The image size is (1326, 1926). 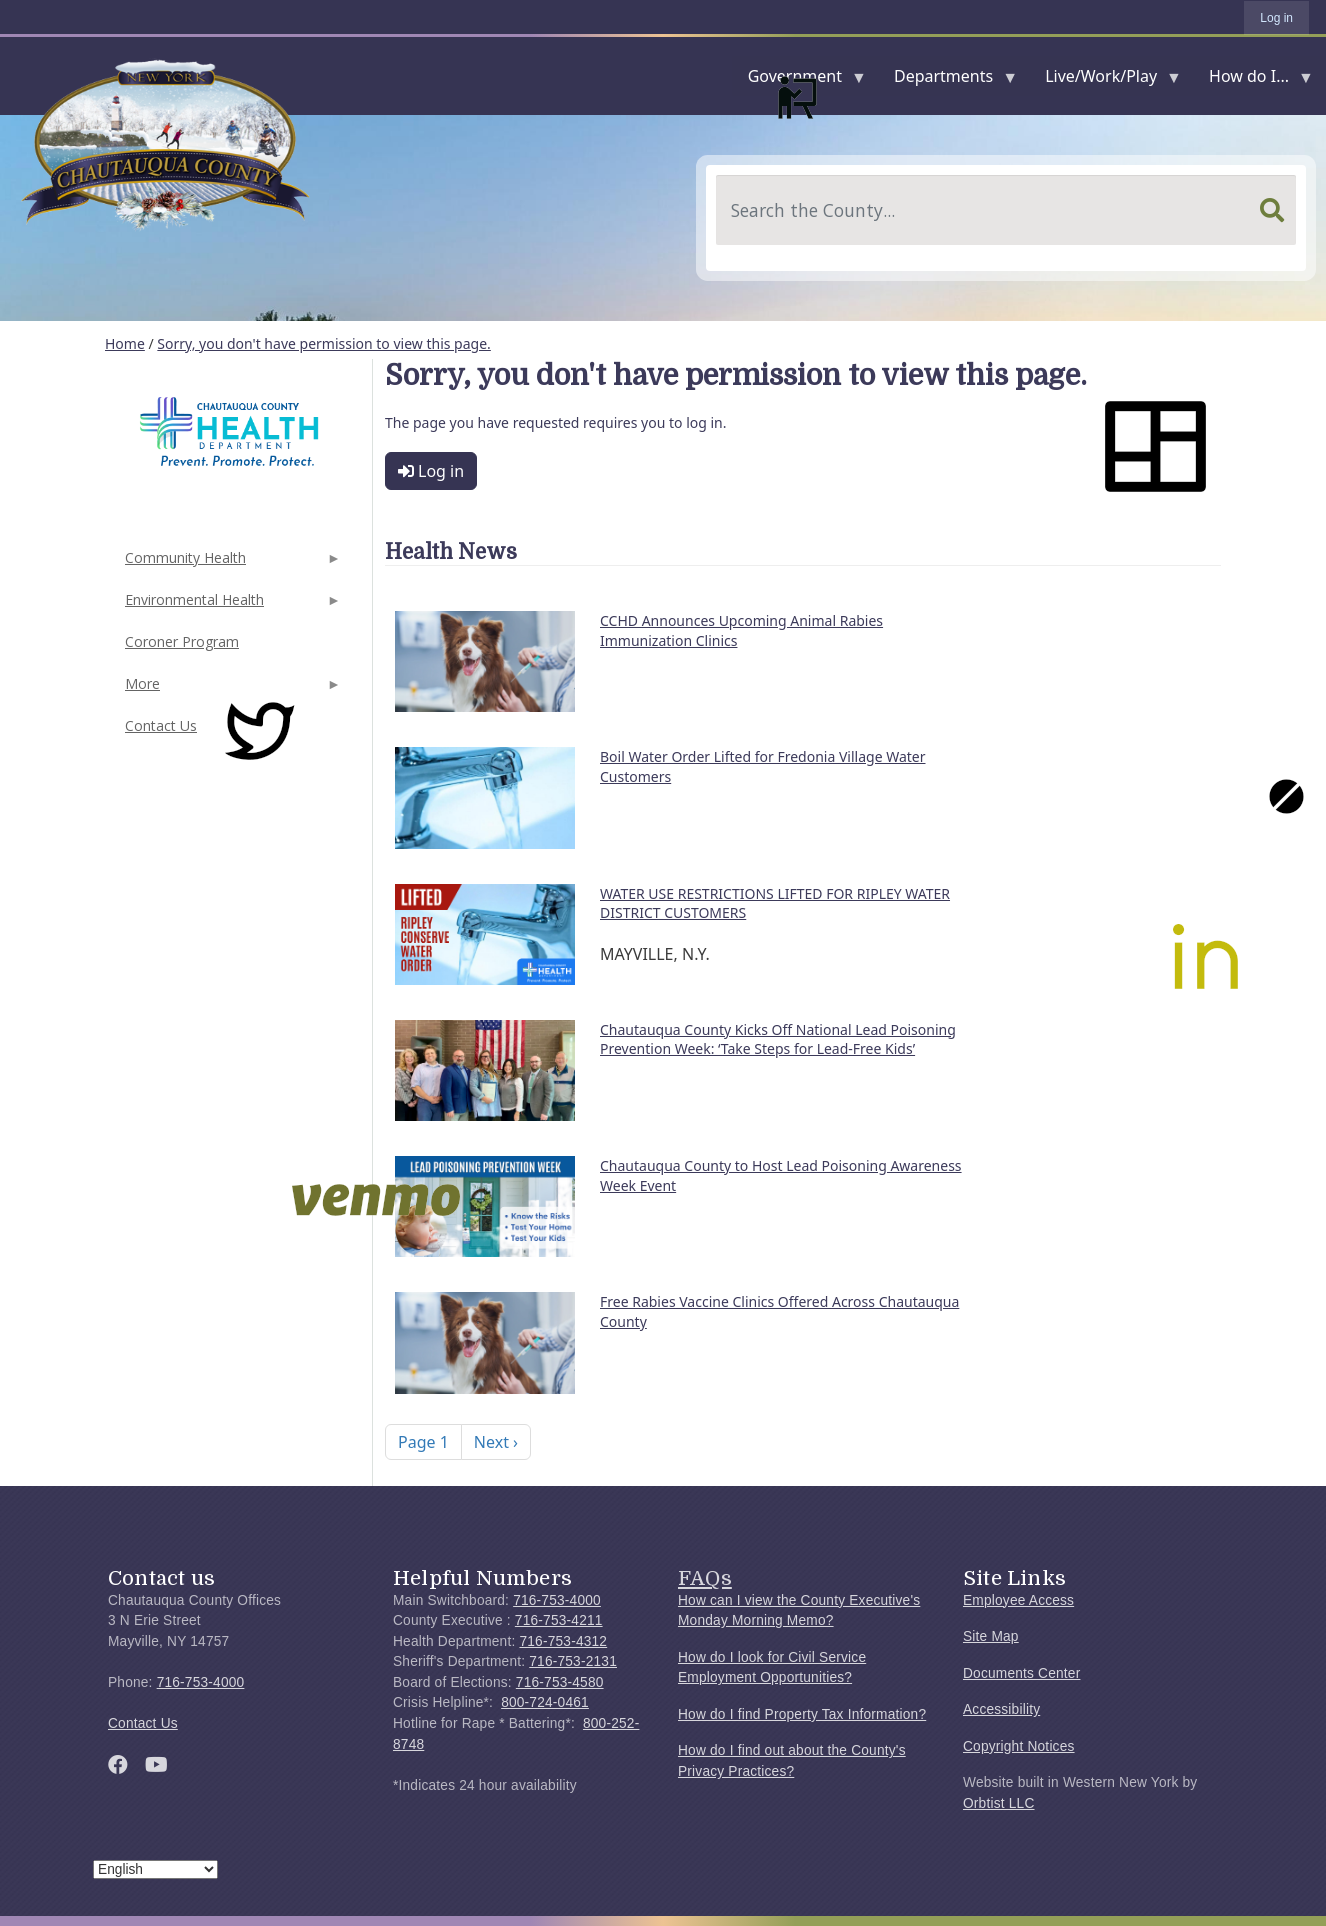 I want to click on connect with LinkedIn, so click(x=1204, y=955).